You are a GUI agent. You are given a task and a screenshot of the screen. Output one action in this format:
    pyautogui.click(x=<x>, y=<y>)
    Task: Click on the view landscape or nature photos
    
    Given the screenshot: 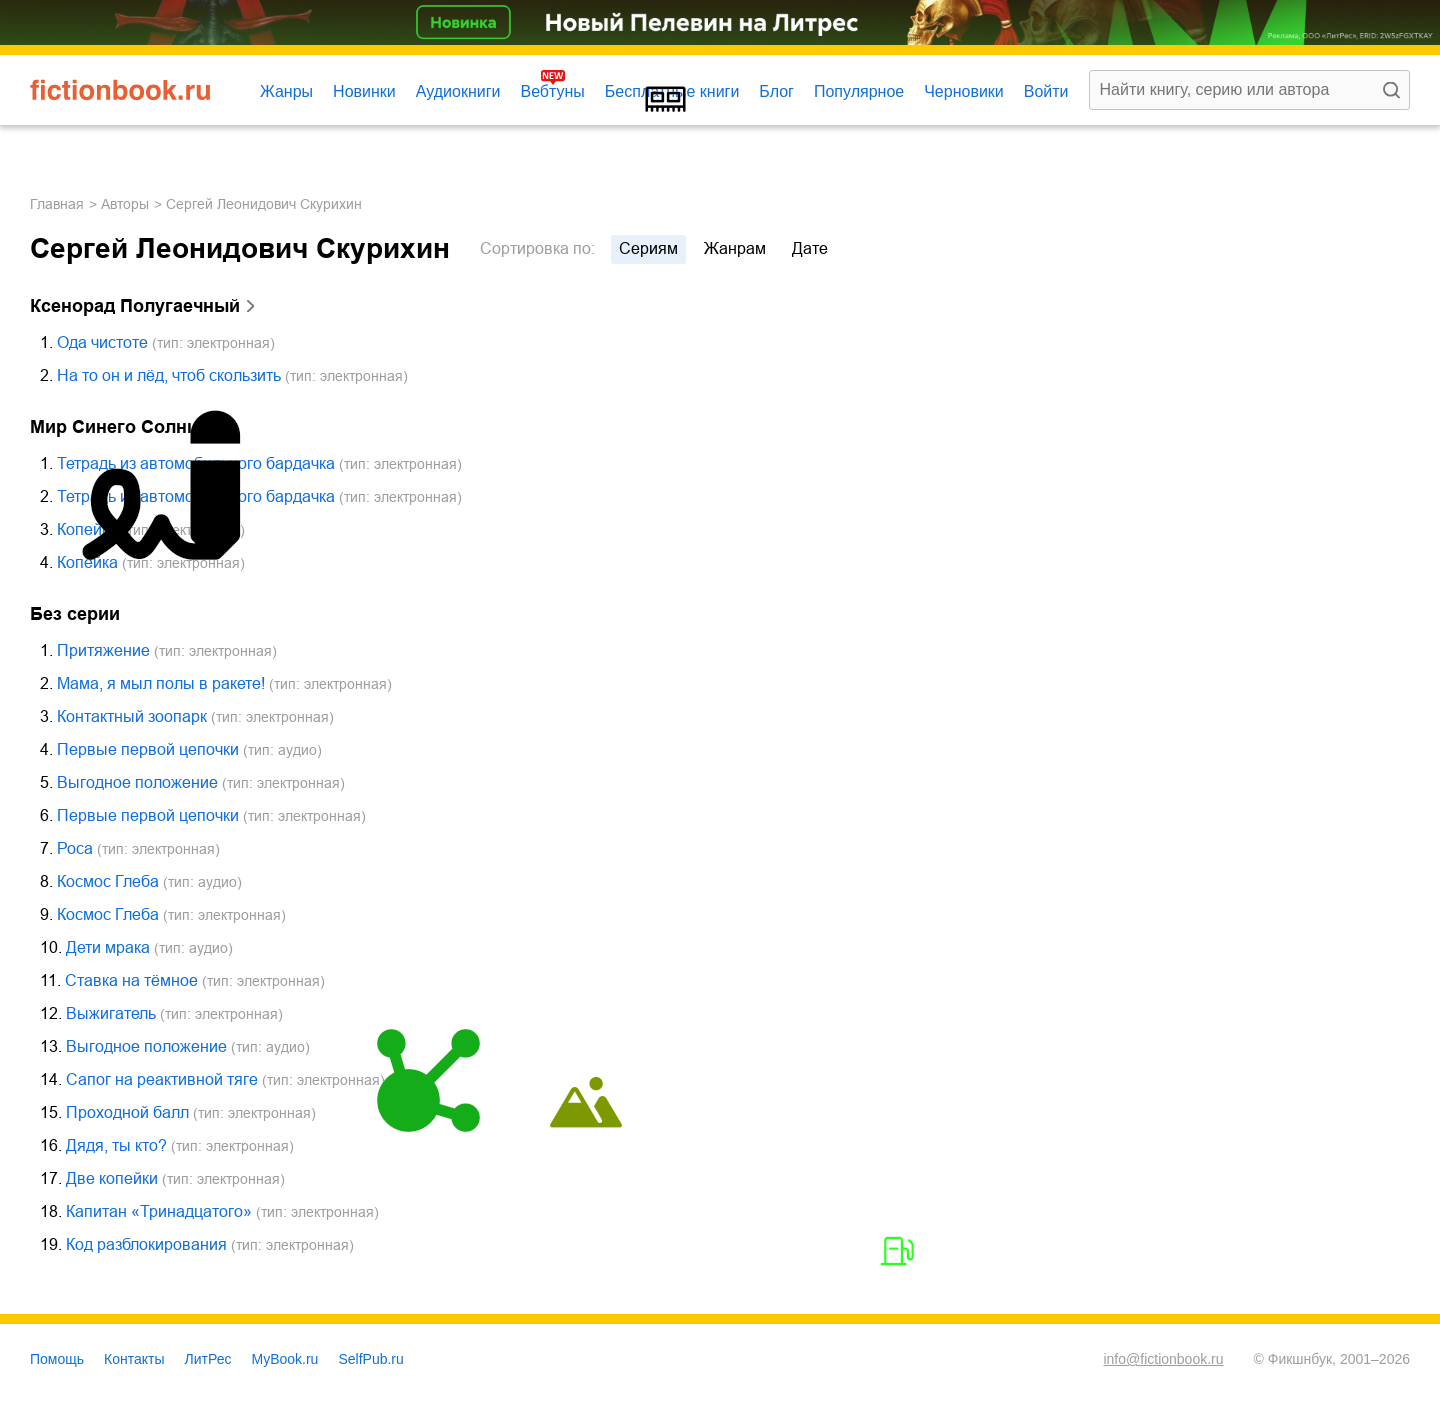 What is the action you would take?
    pyautogui.click(x=586, y=1105)
    